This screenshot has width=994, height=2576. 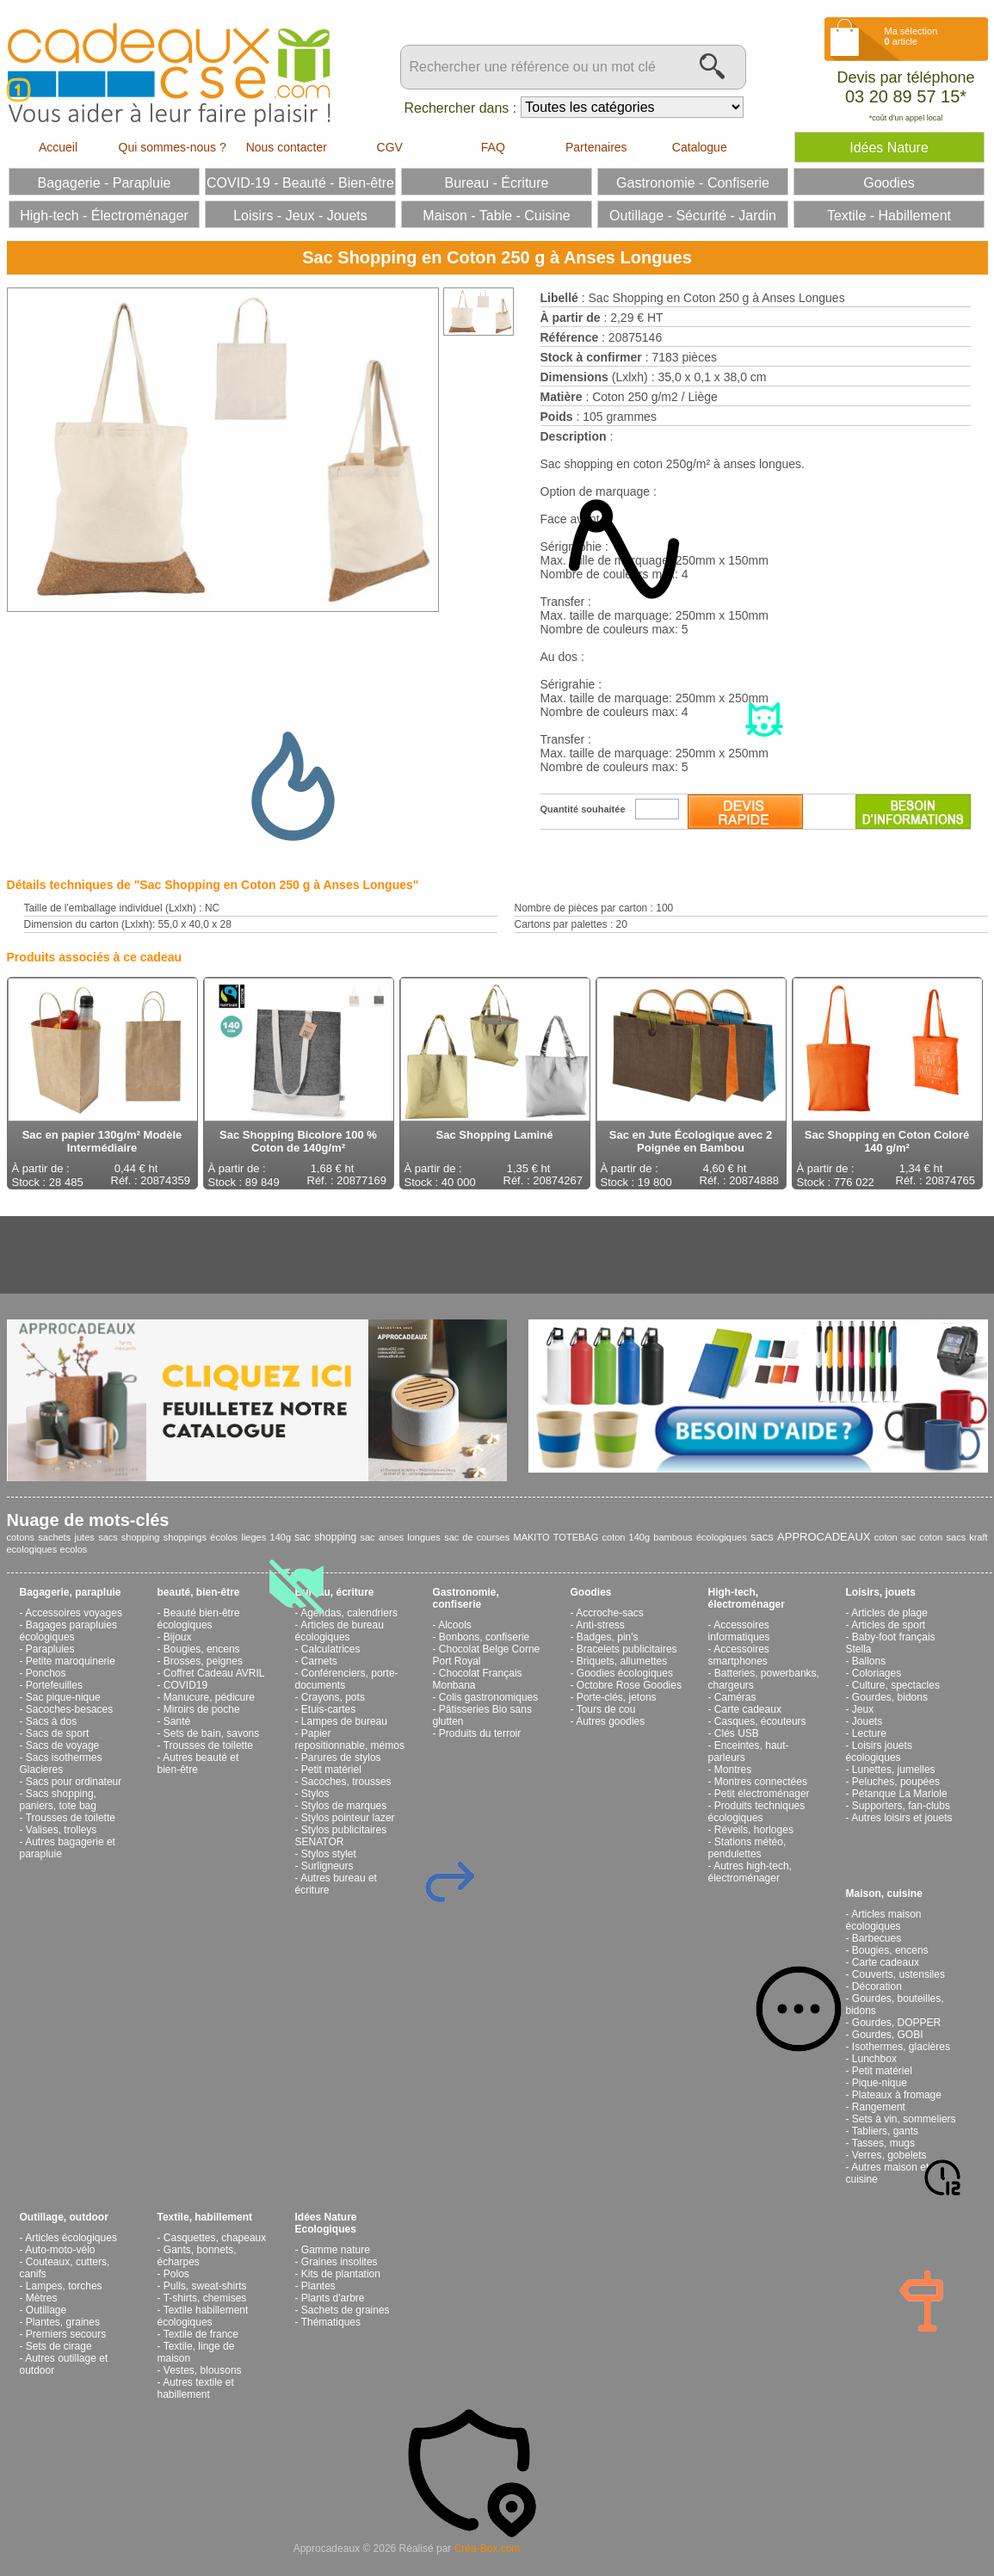 What do you see at coordinates (942, 2178) in the screenshot?
I see `view time in 12-hour format` at bounding box center [942, 2178].